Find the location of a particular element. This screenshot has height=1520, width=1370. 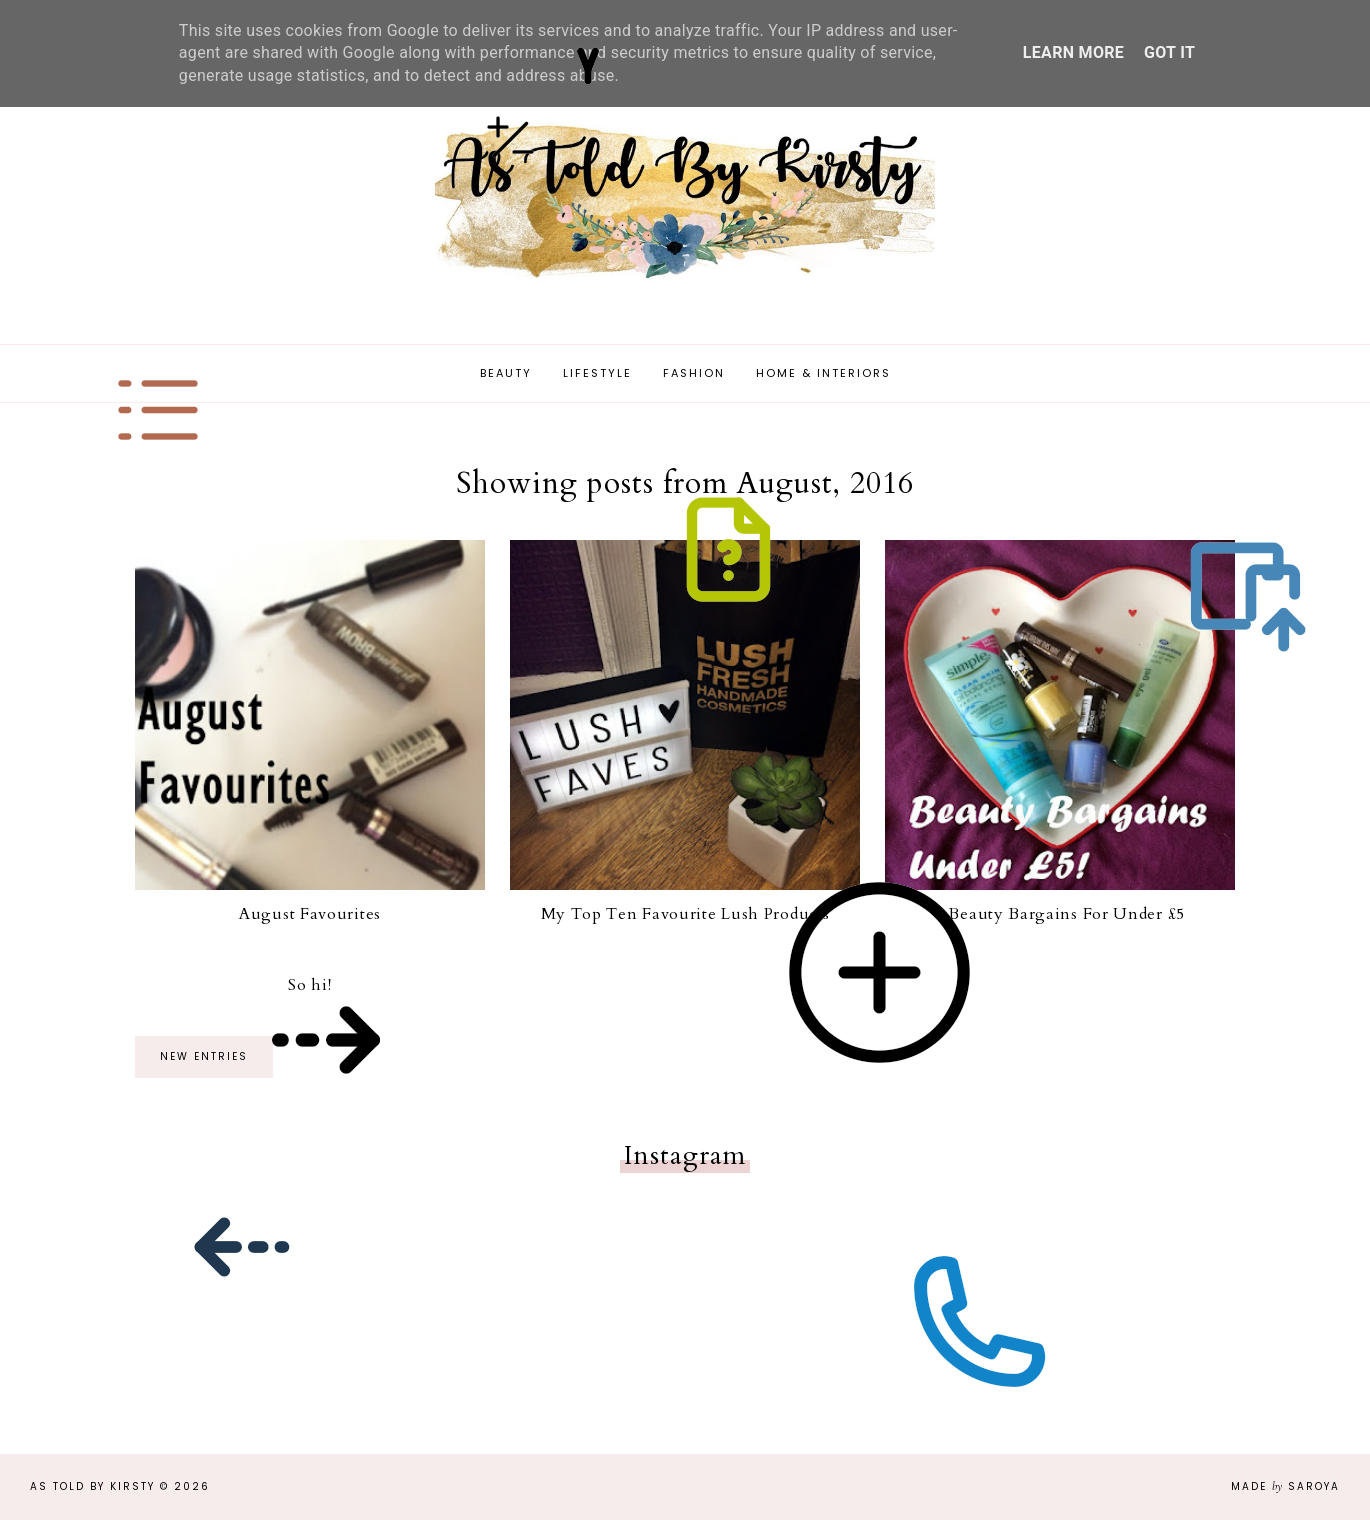

indicates a "Y" label or category marker is located at coordinates (588, 66).